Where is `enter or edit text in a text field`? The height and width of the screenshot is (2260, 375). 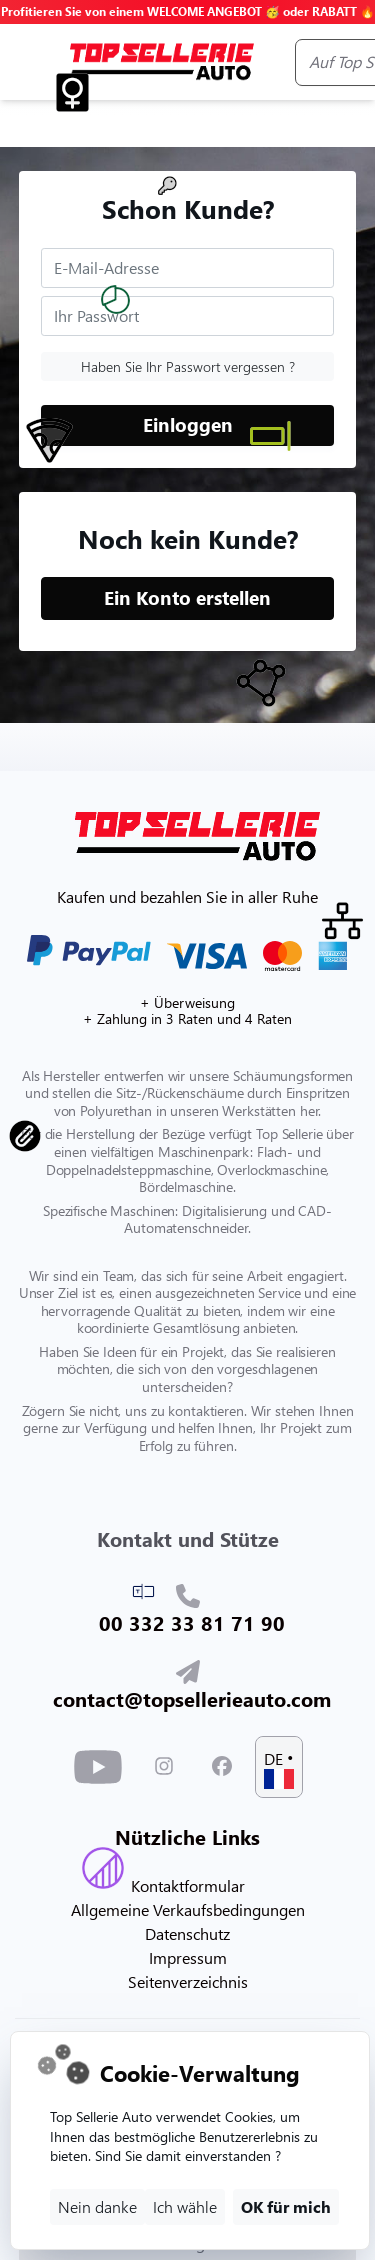 enter or edit text in a text field is located at coordinates (143, 1591).